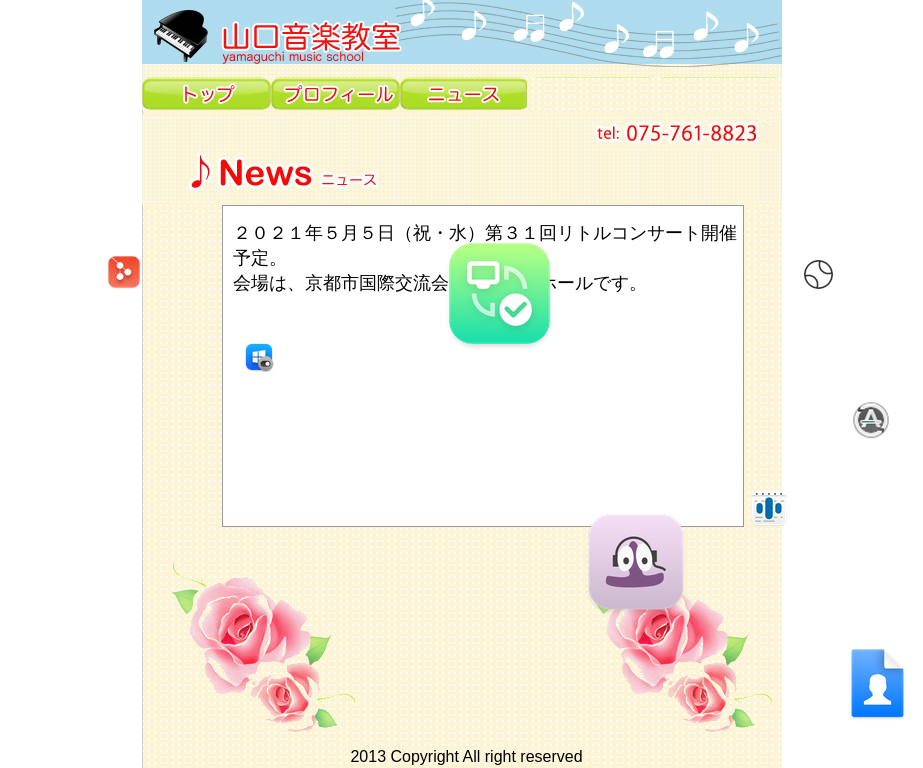  I want to click on check for and install software updates, so click(871, 420).